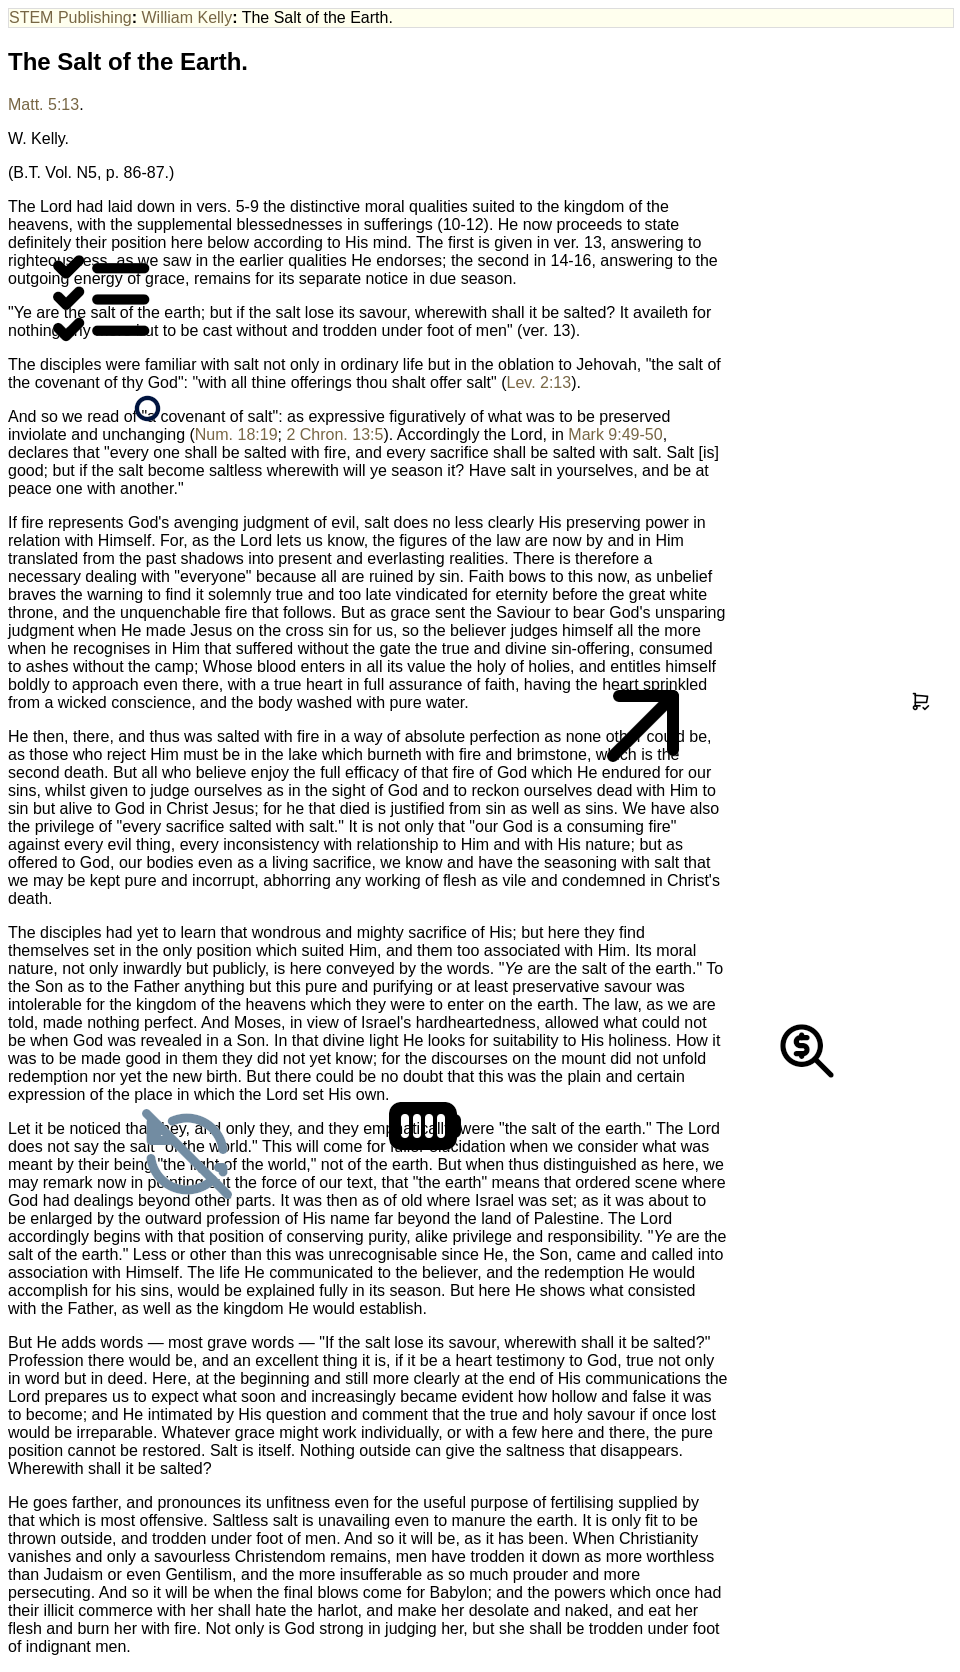 This screenshot has width=960, height=1672. Describe the element at coordinates (920, 701) in the screenshot. I see `item successfully added to cart` at that location.